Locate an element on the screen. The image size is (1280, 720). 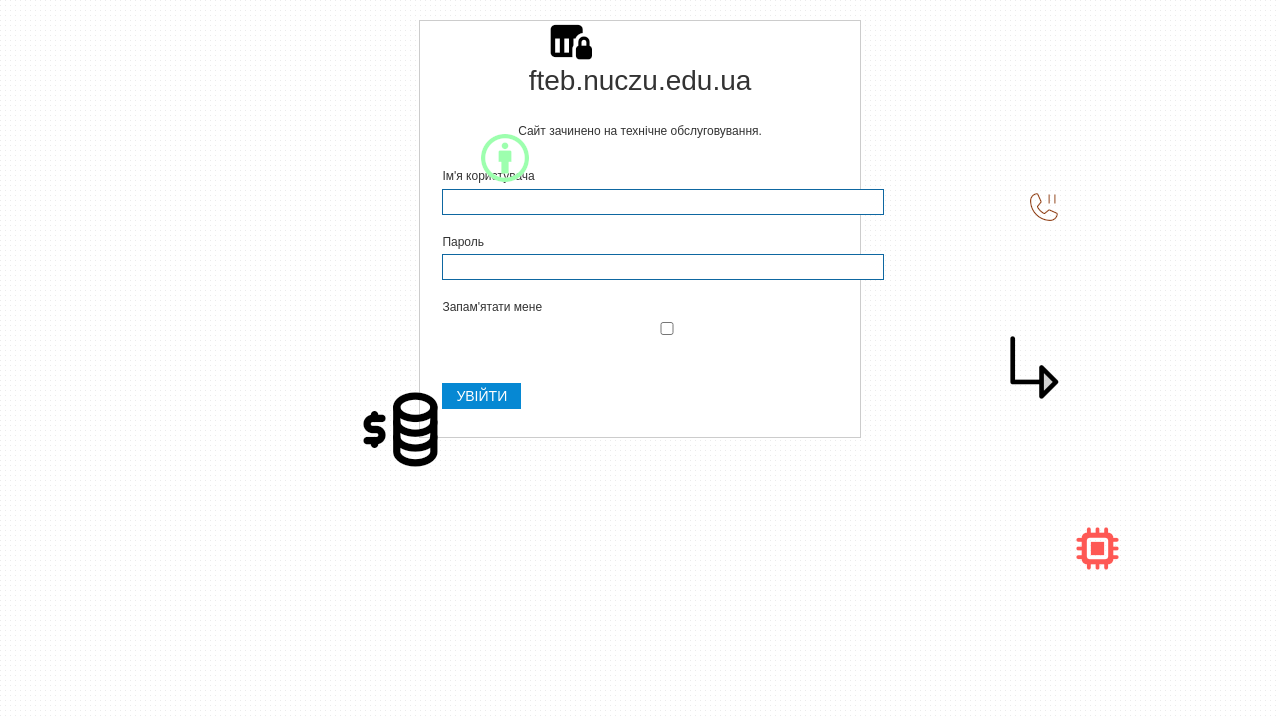
lock a column in a spreadsheet or table is located at coordinates (569, 41).